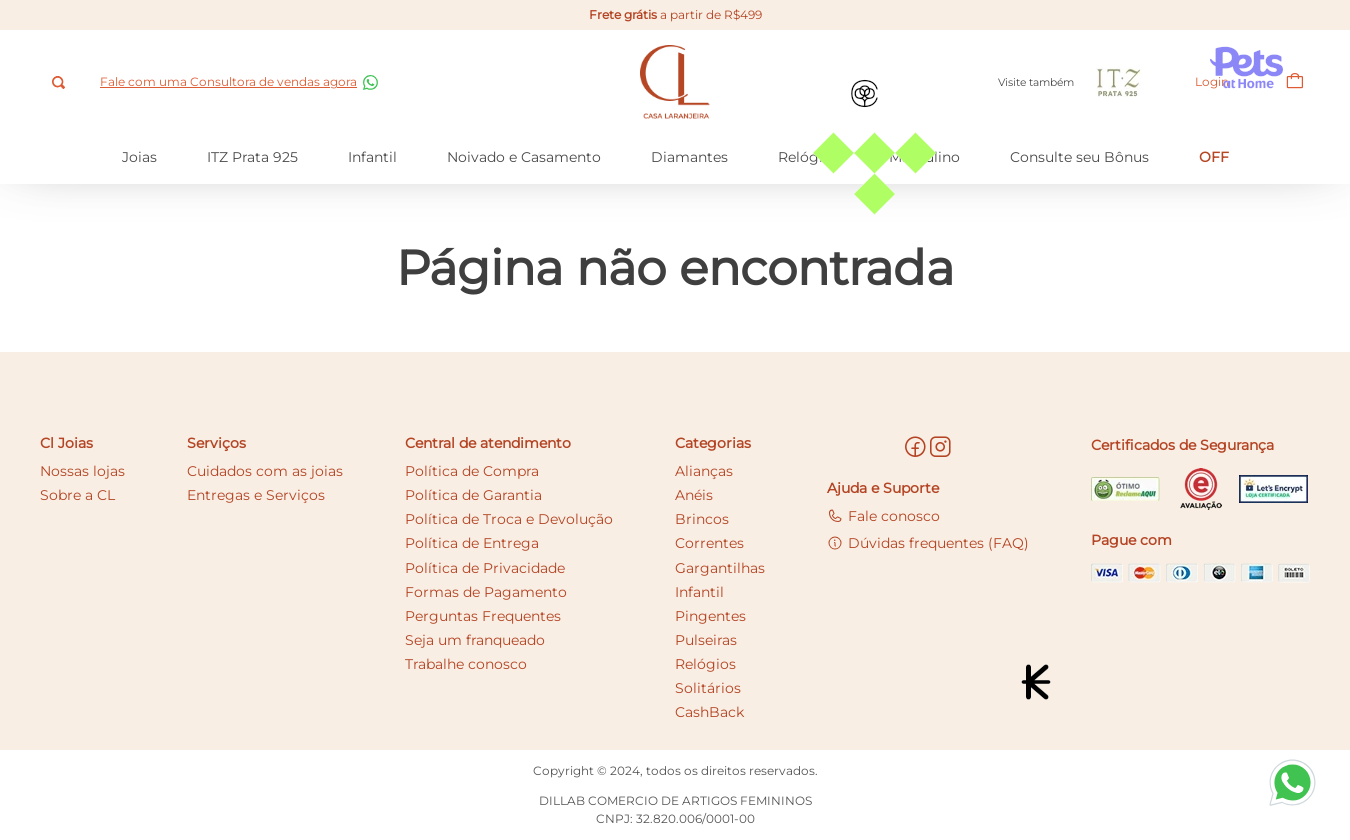 This screenshot has height=840, width=1350. I want to click on open tidal music streaming app, so click(874, 172).